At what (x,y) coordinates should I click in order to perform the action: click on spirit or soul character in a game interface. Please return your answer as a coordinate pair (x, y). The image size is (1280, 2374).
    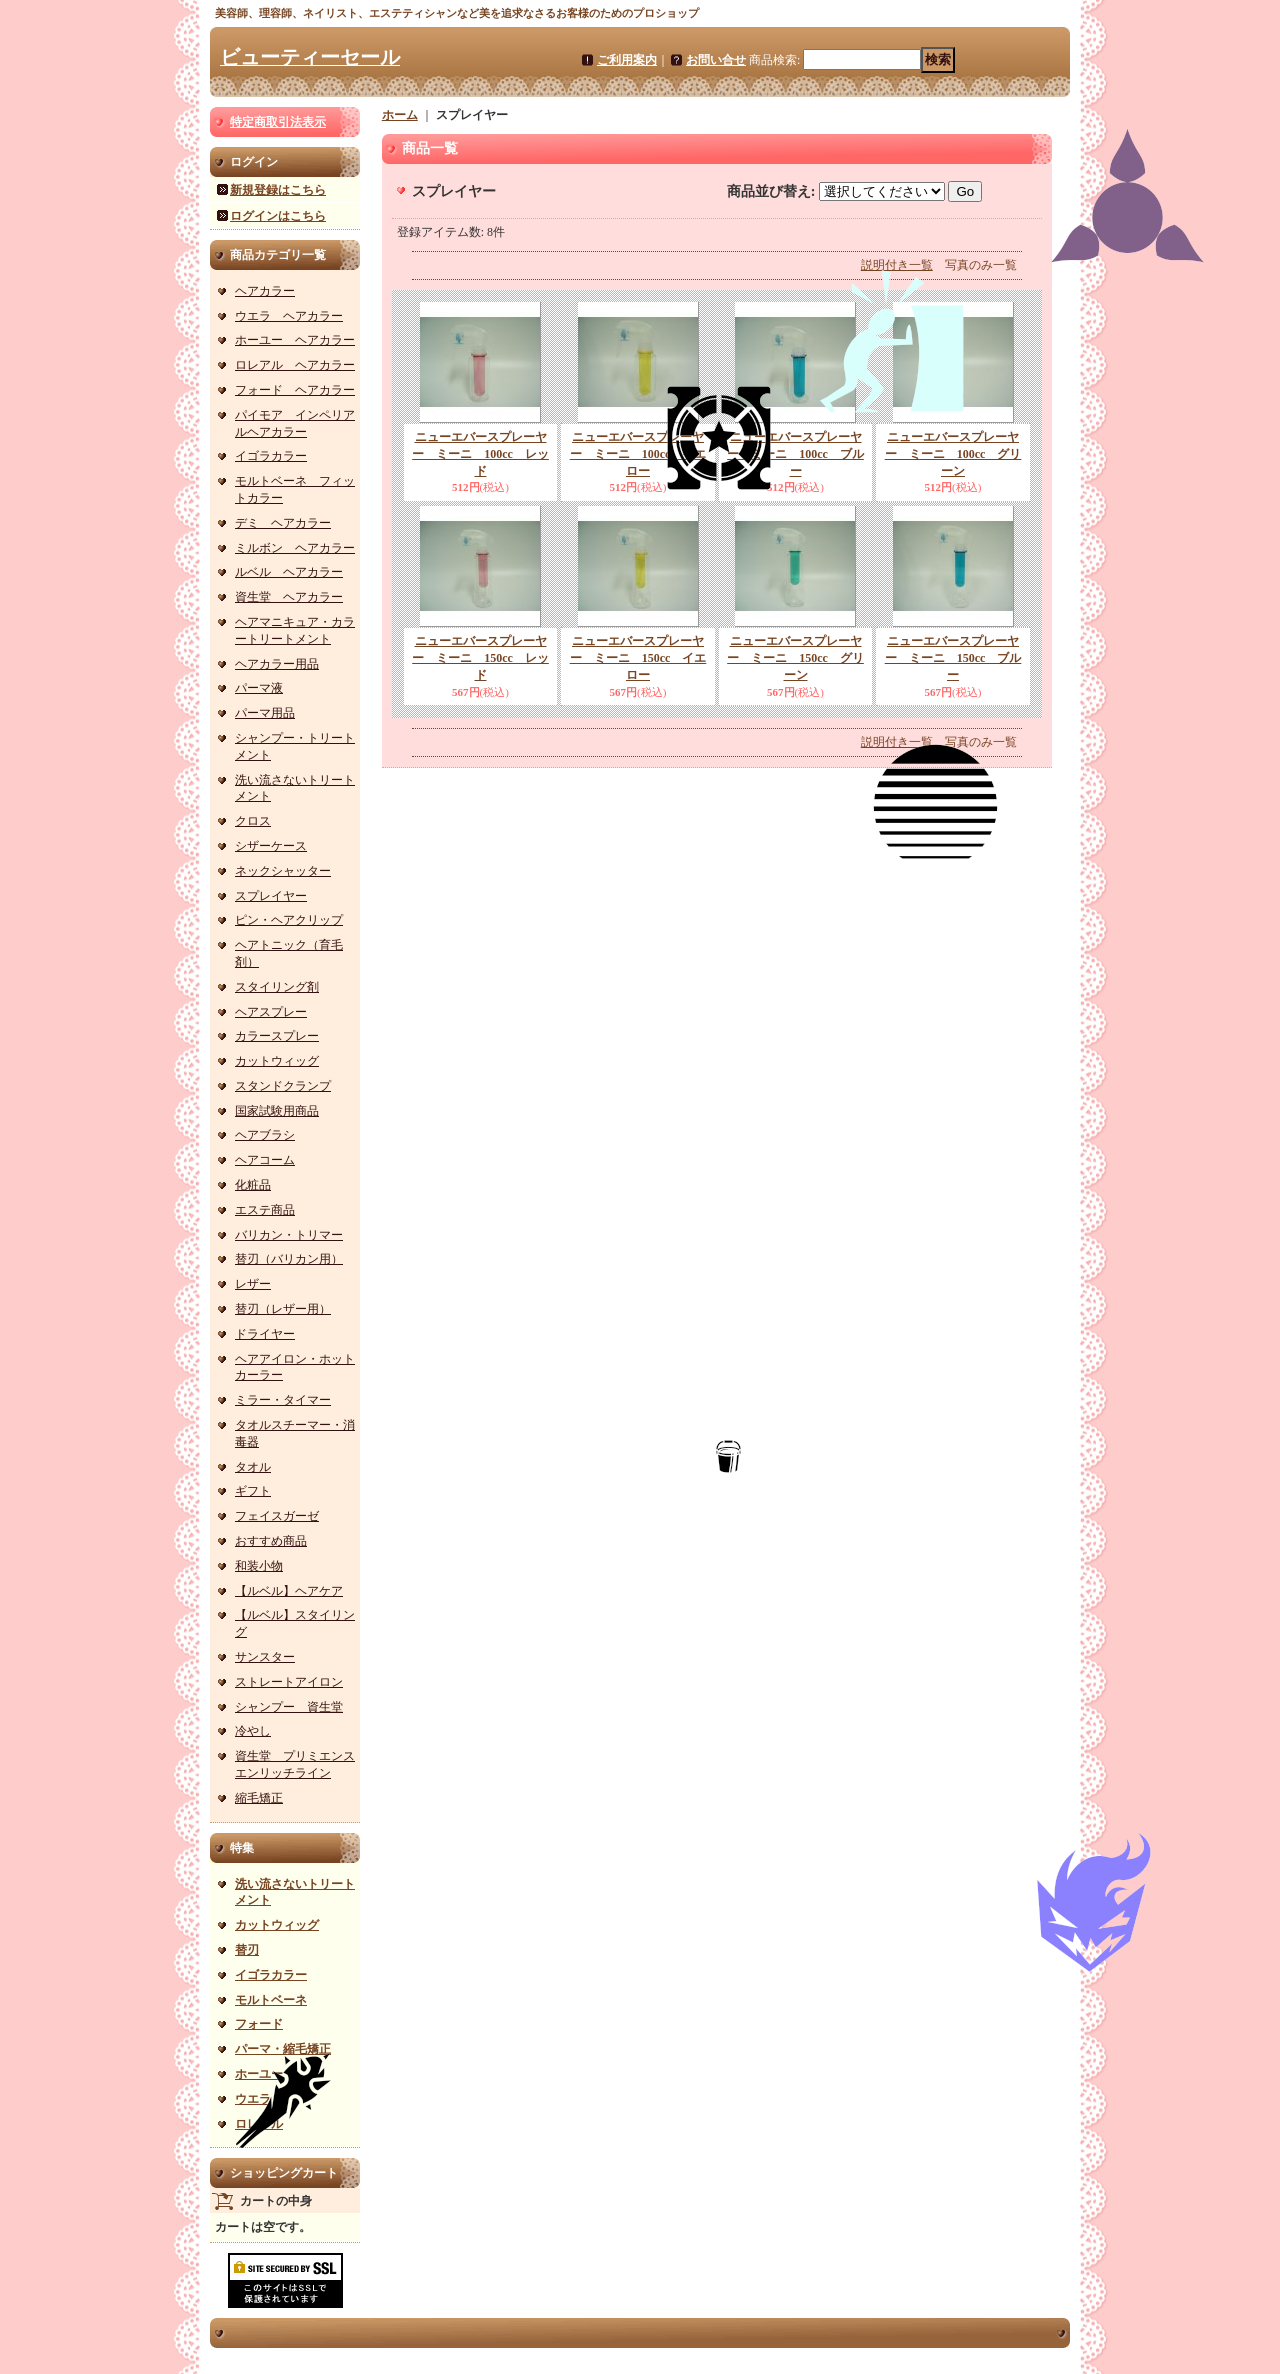
    Looking at the image, I should click on (1090, 1902).